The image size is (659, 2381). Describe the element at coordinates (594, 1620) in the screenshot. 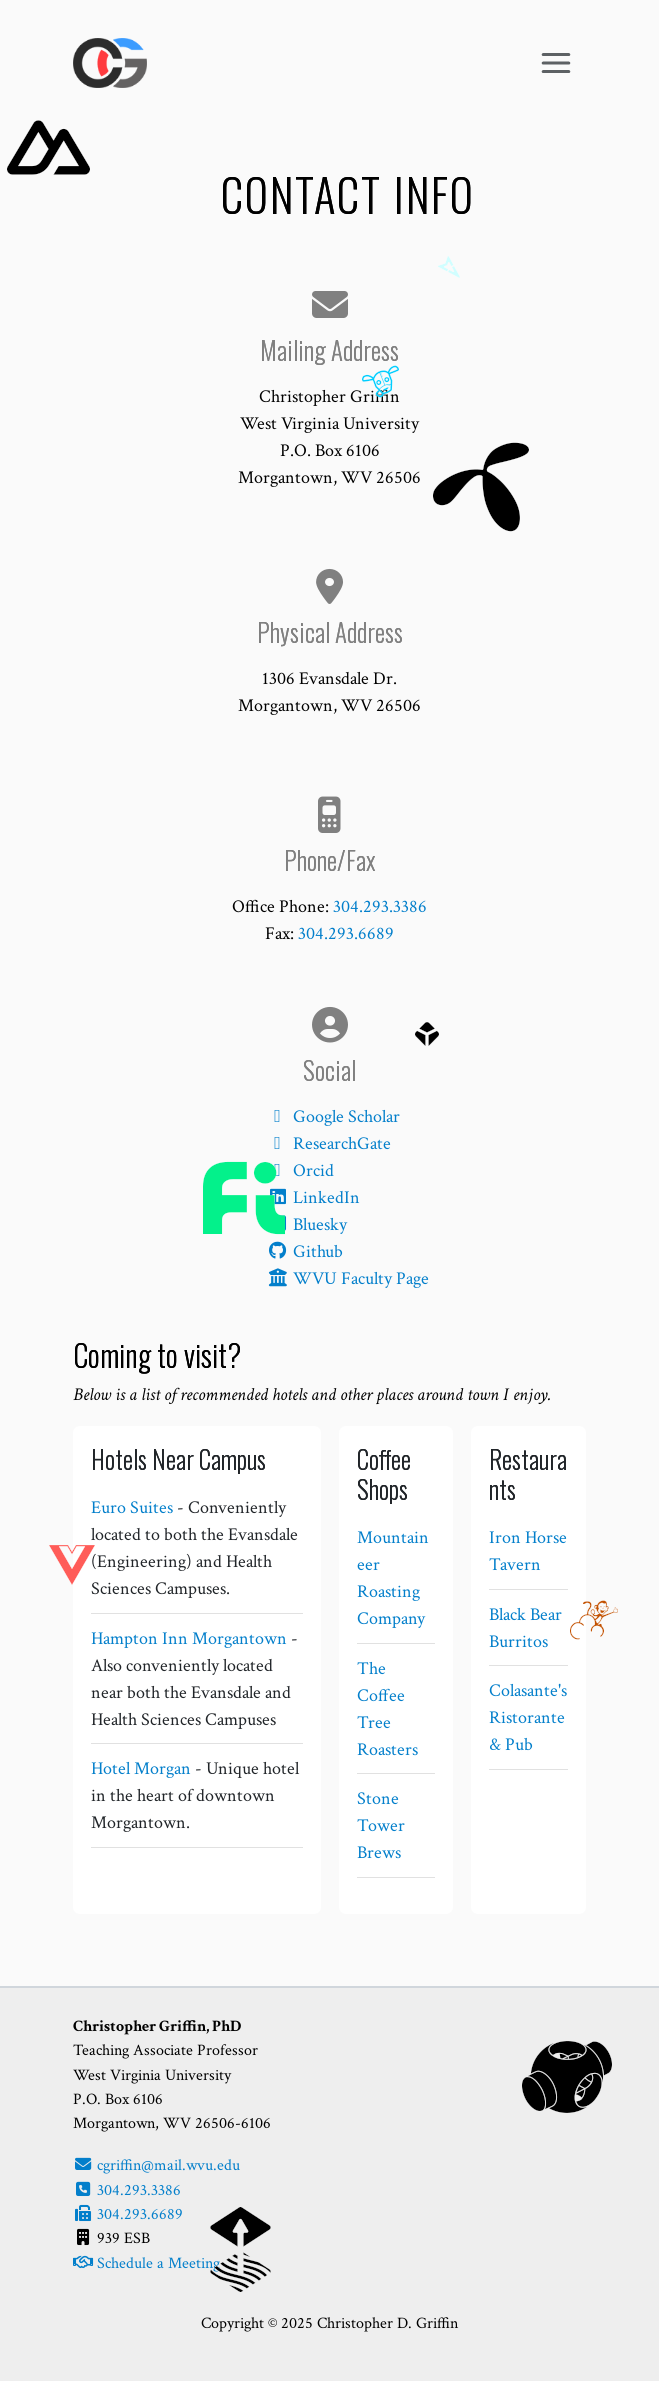

I see `apache cloudstack logo` at that location.